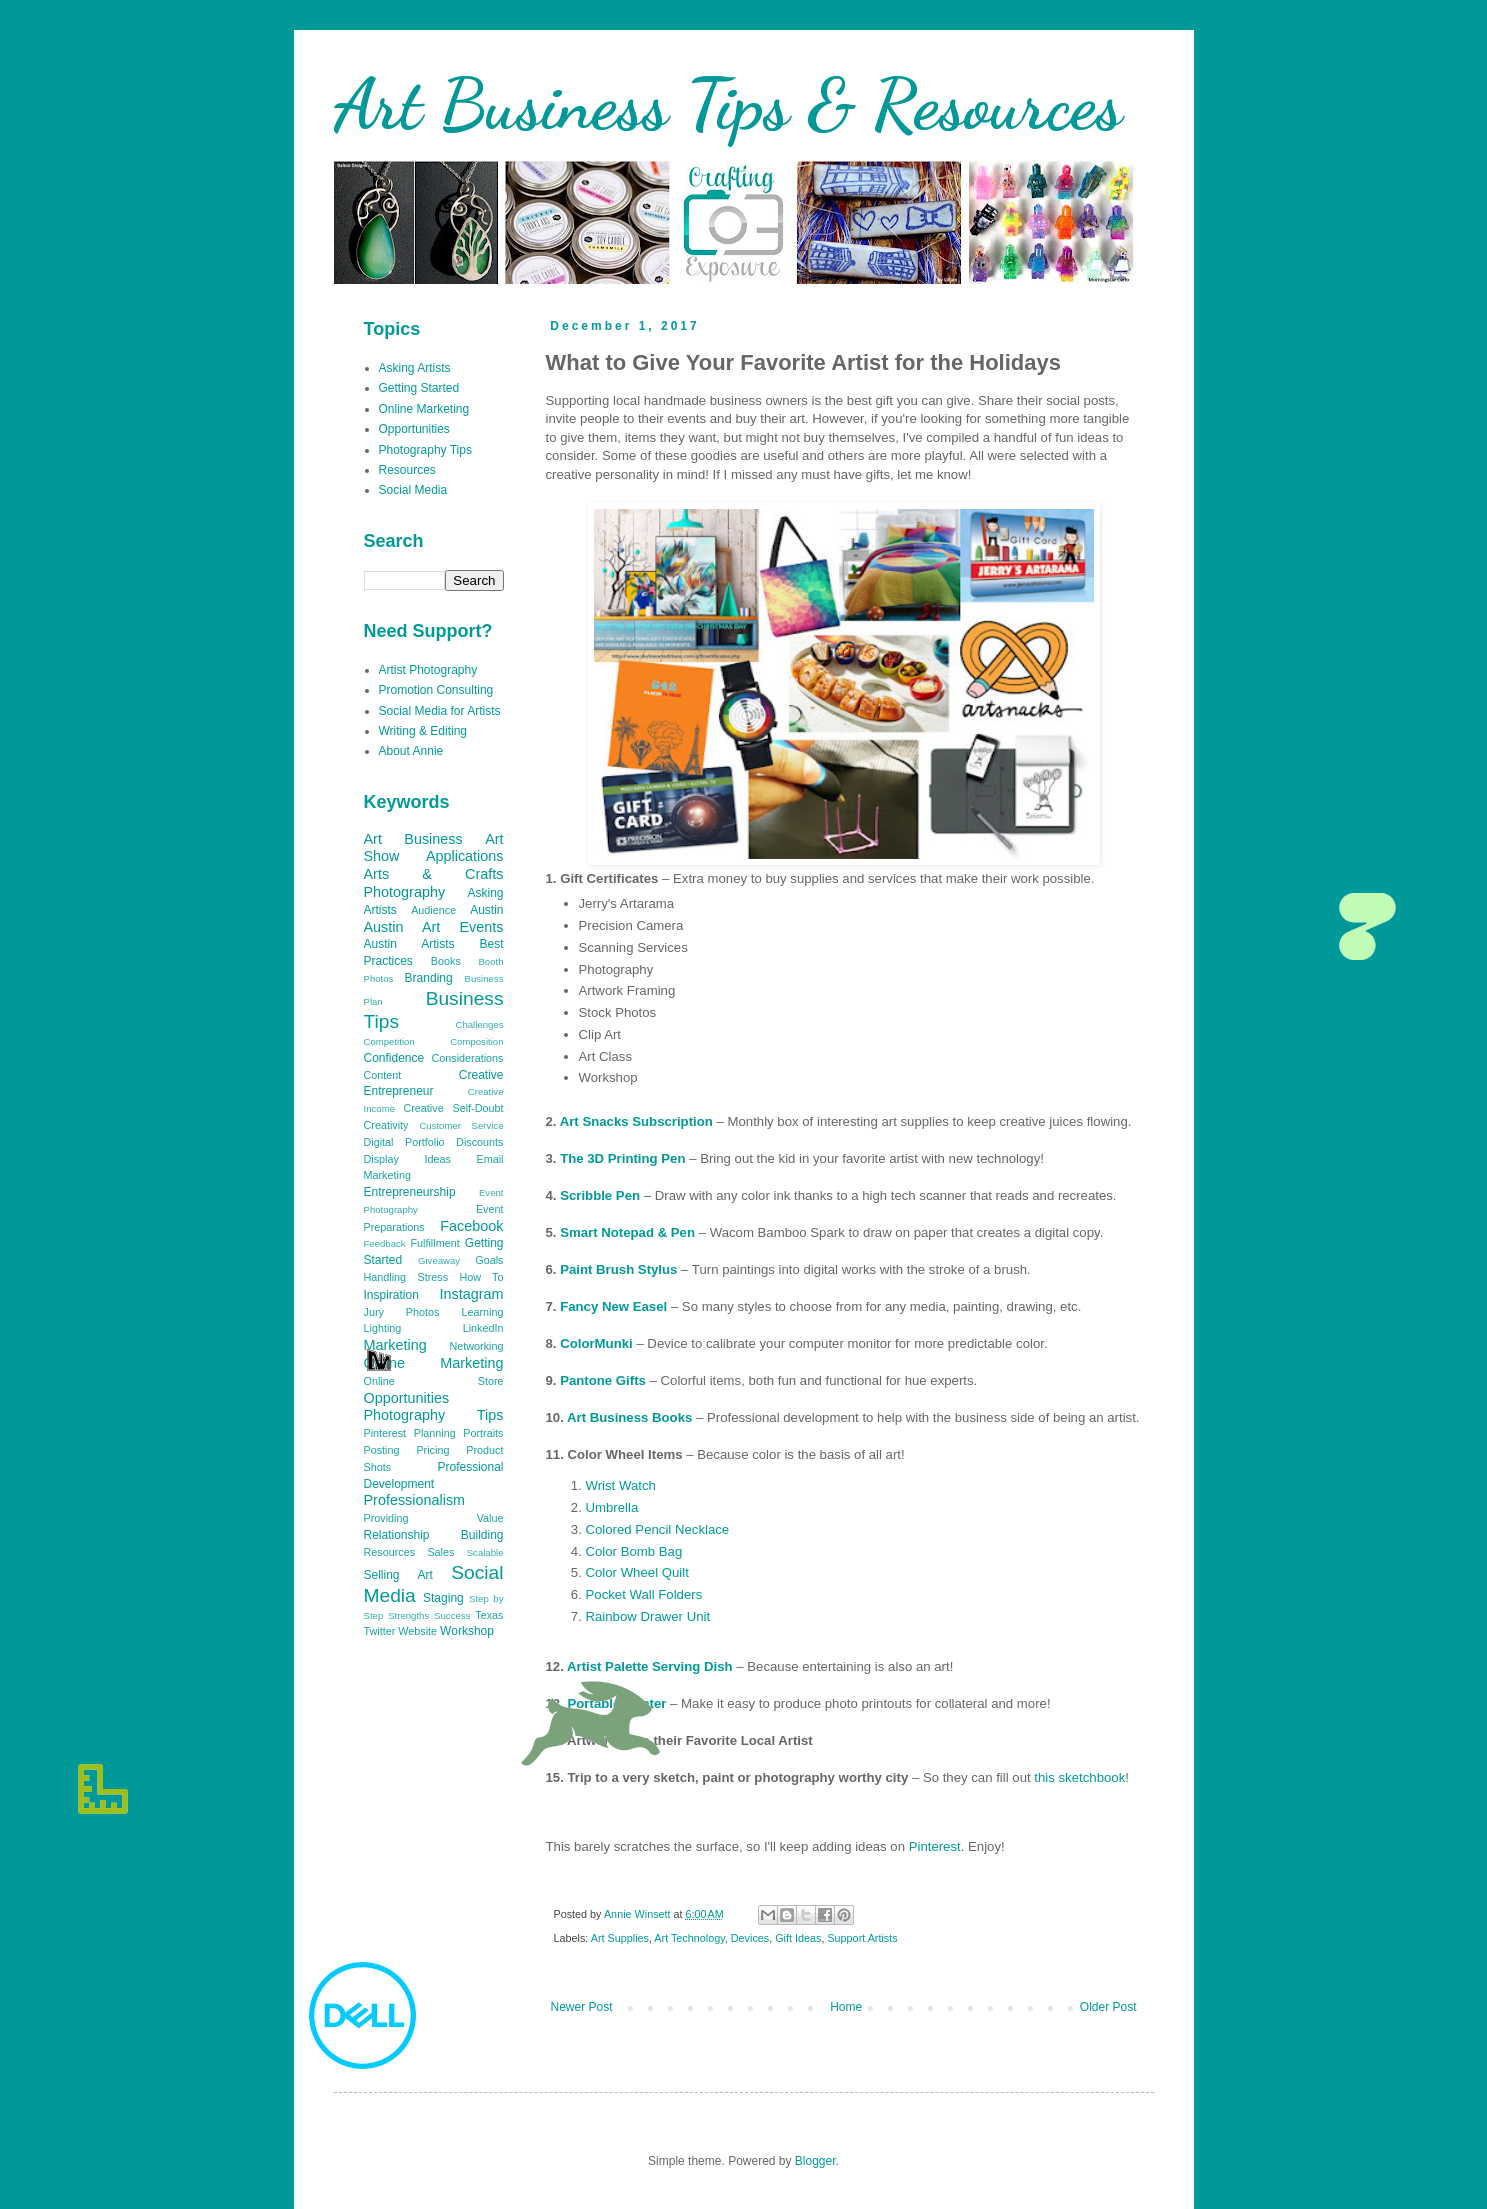 The height and width of the screenshot is (2209, 1487). What do you see at coordinates (362, 2015) in the screenshot?
I see `dell brand or product identifier` at bounding box center [362, 2015].